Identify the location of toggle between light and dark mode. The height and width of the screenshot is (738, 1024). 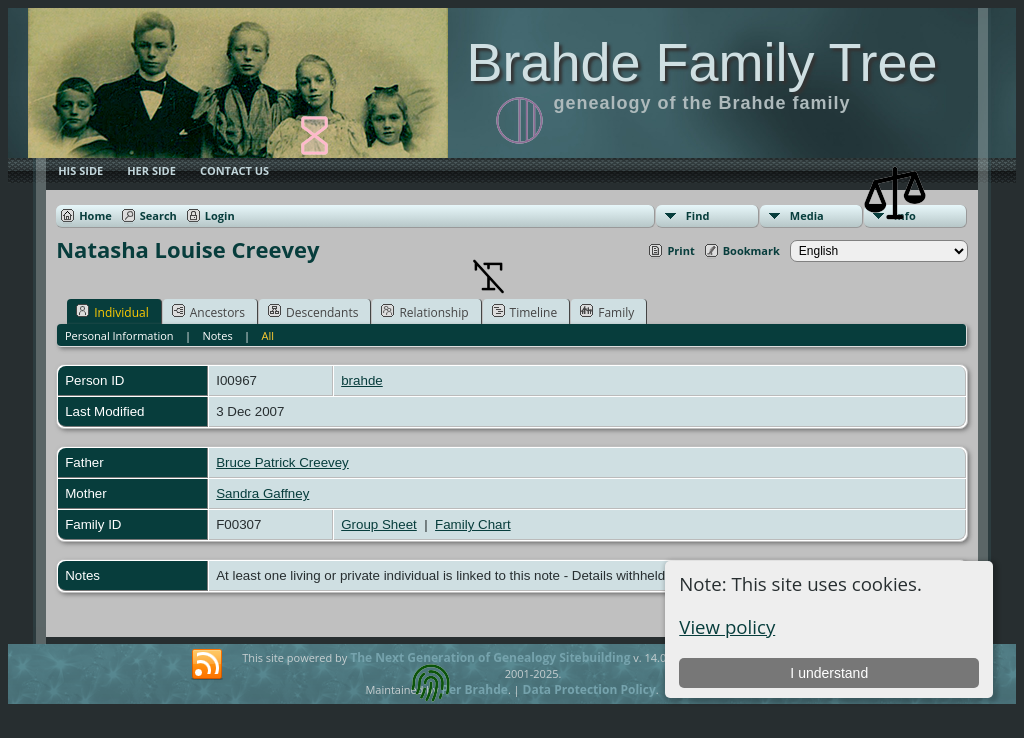
(519, 120).